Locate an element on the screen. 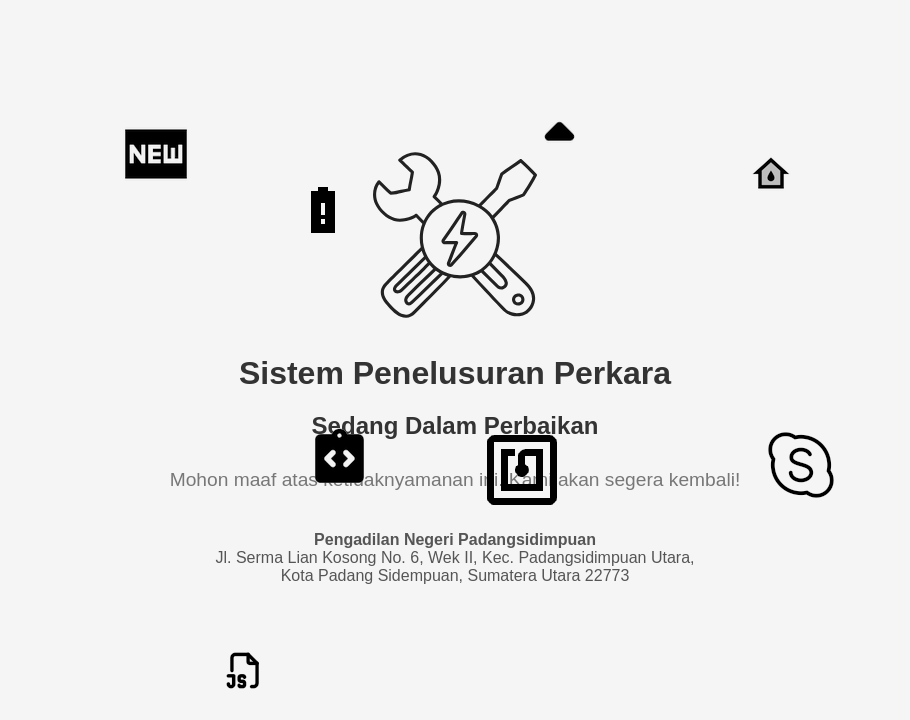 This screenshot has height=720, width=910. enable NFC for contactless payments or transfers is located at coordinates (522, 470).